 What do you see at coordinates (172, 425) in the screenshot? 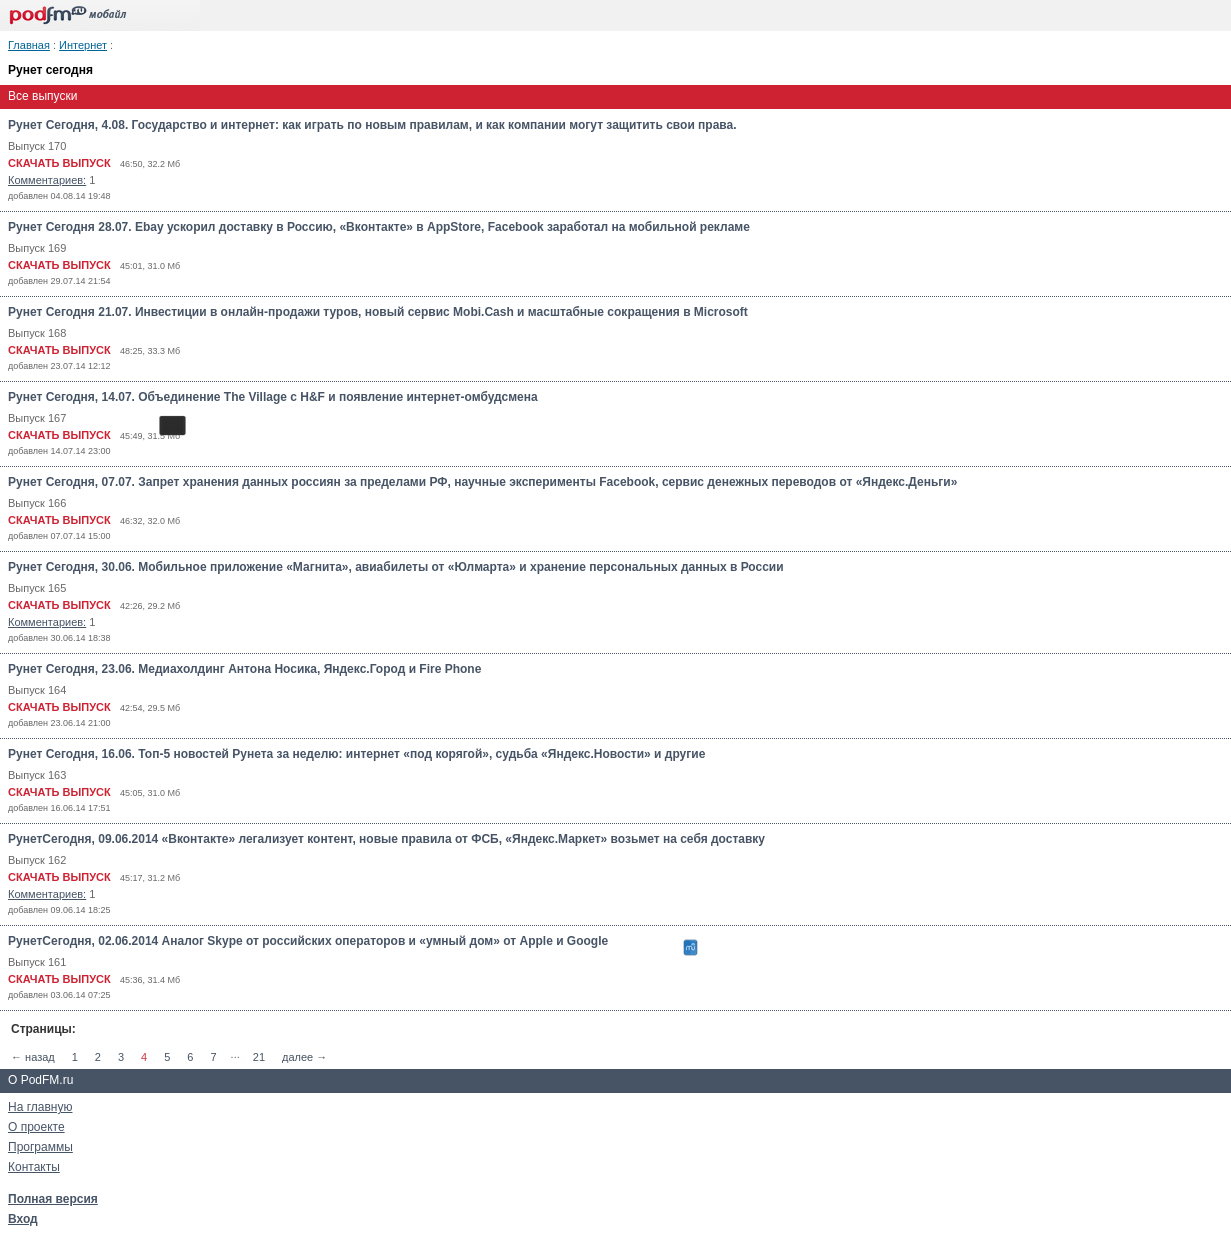
I see `indicates a connected bluetooth device` at bounding box center [172, 425].